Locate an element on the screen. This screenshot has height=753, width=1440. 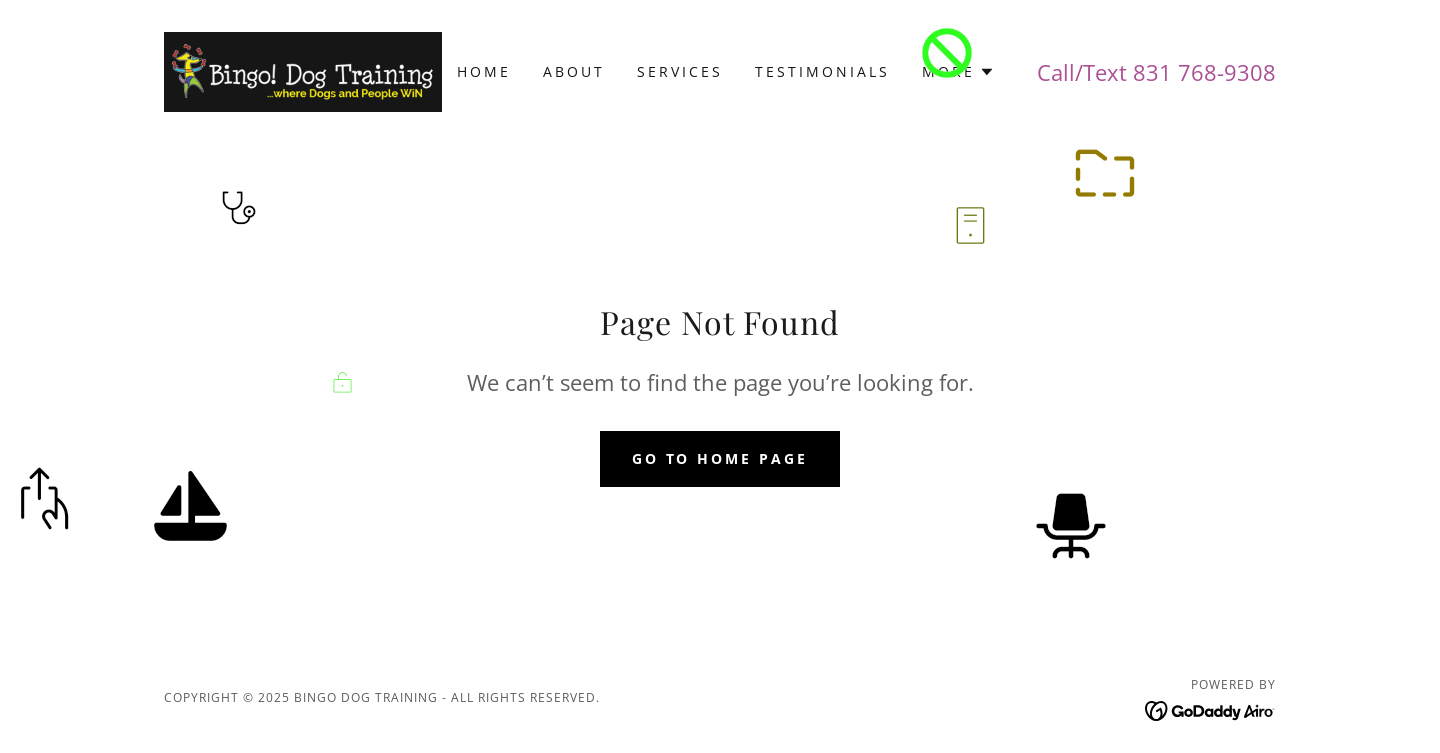
navigate to sailing or boating features is located at coordinates (190, 504).